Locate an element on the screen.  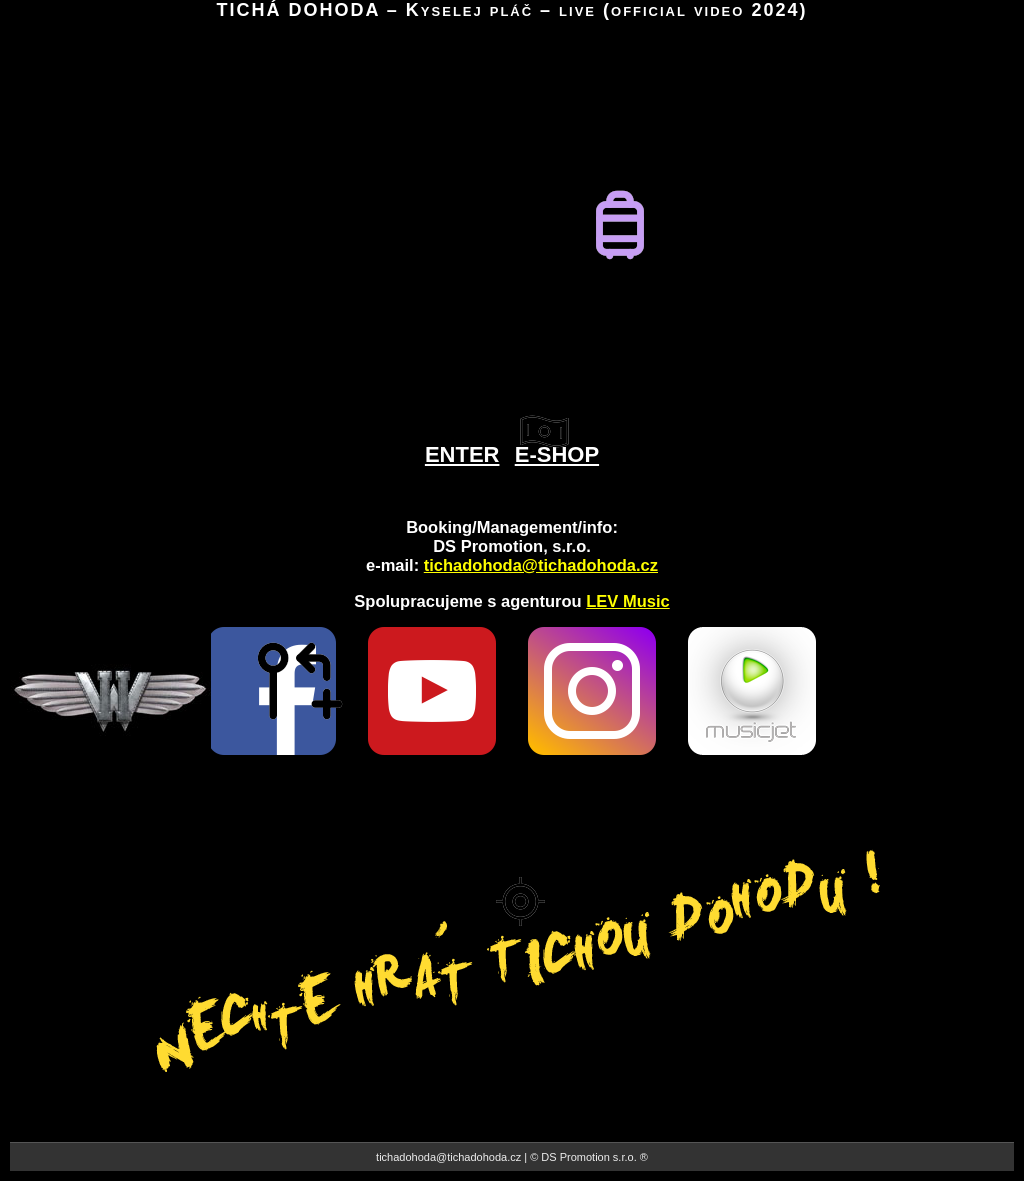
center map on current location is located at coordinates (520, 901).